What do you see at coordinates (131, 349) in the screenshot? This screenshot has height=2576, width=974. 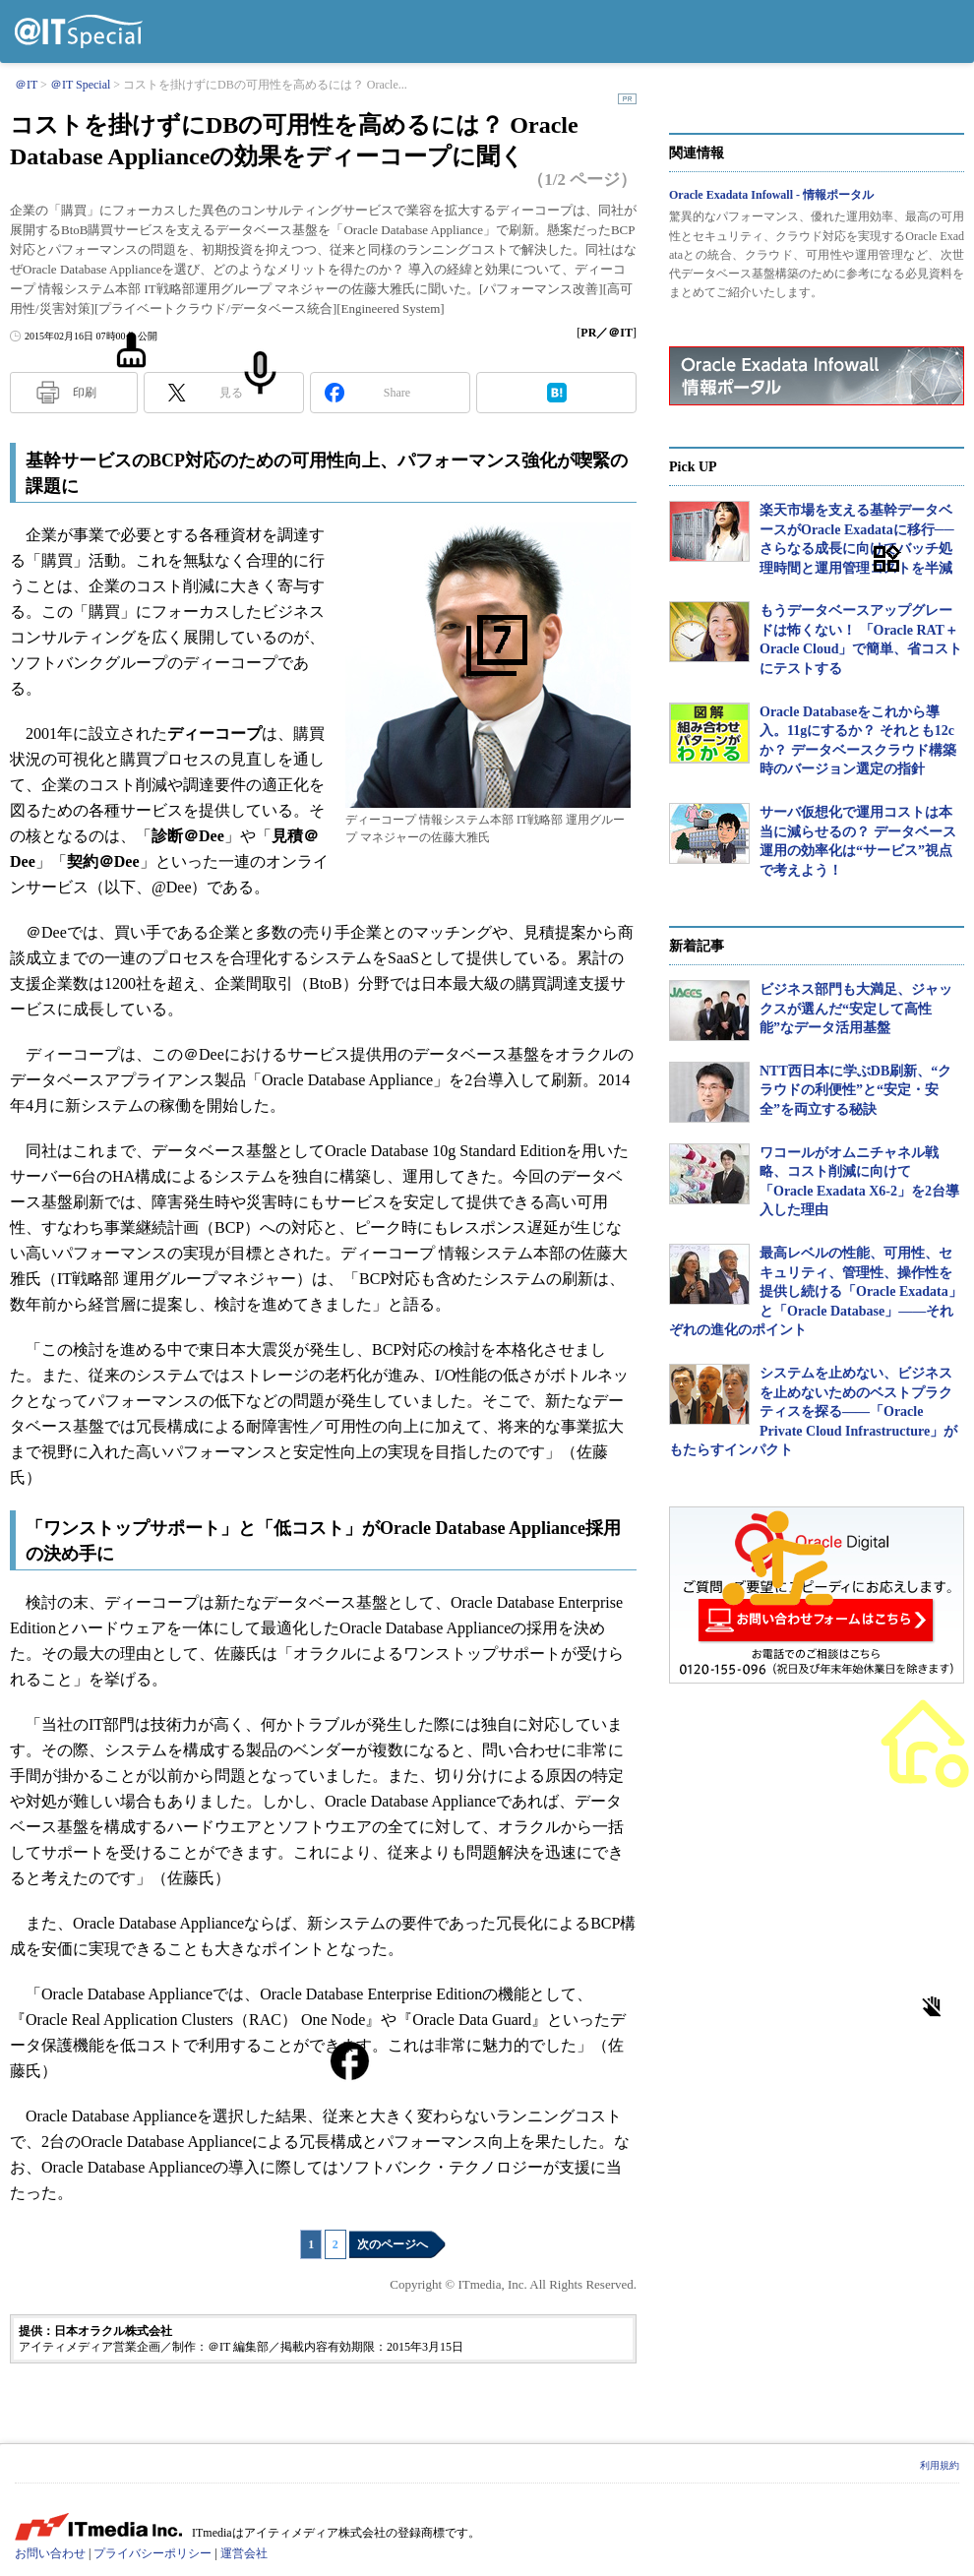 I see `access cleaning or housekeeping services` at bounding box center [131, 349].